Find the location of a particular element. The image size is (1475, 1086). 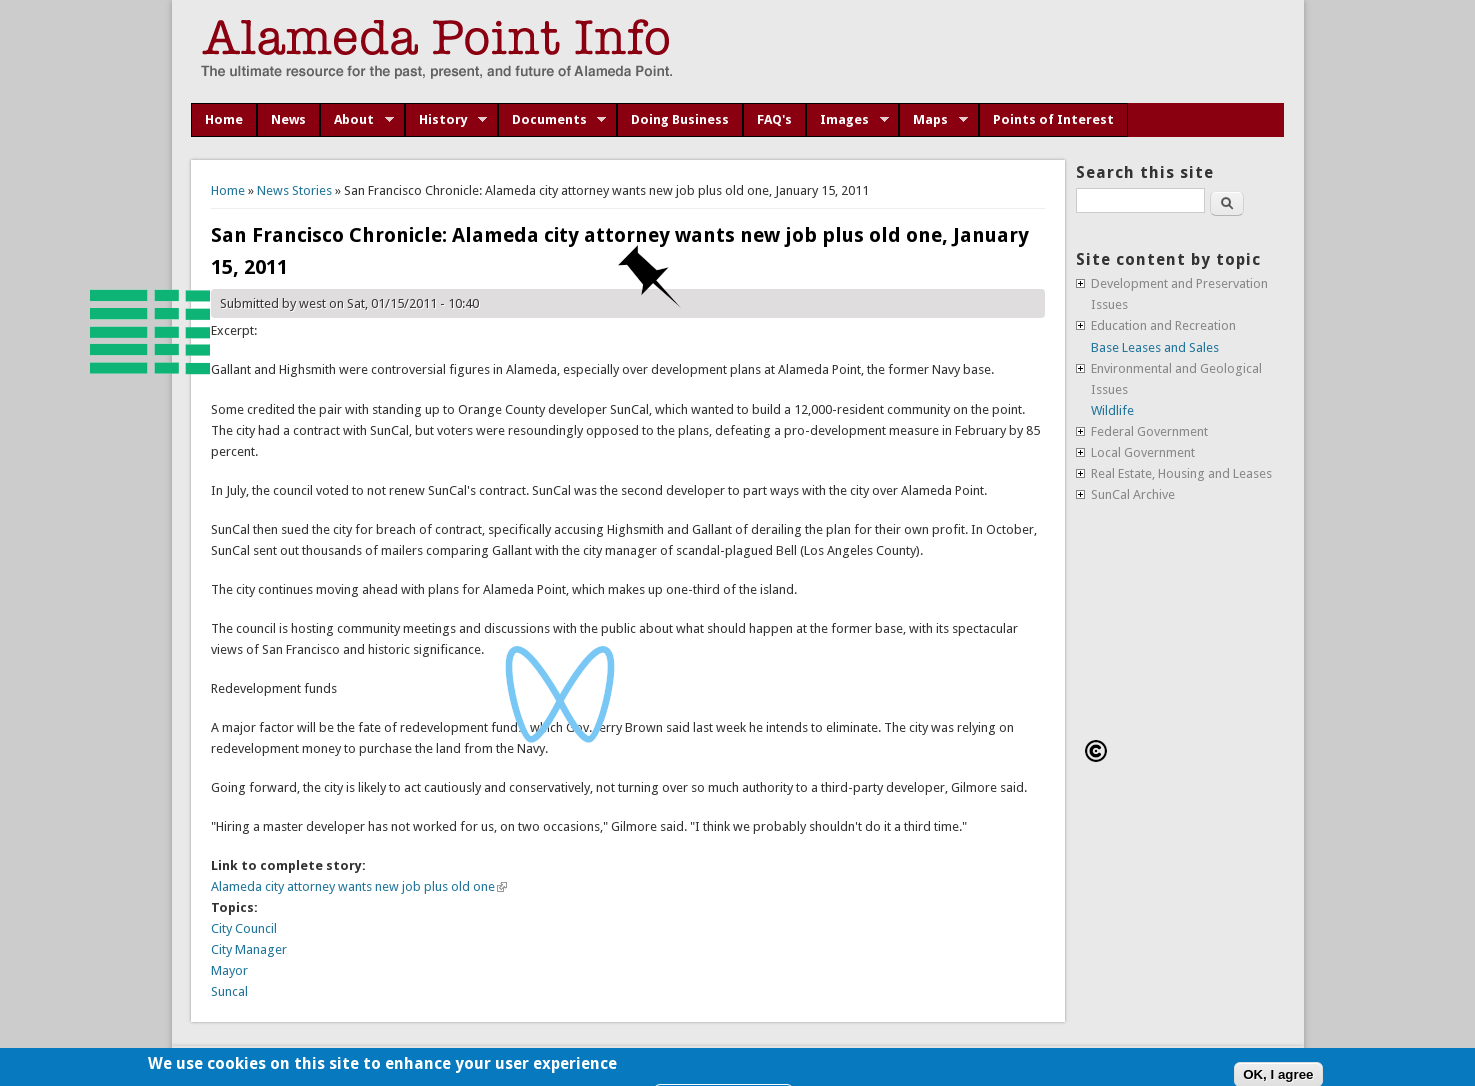

open the Continente app or website is located at coordinates (1096, 751).